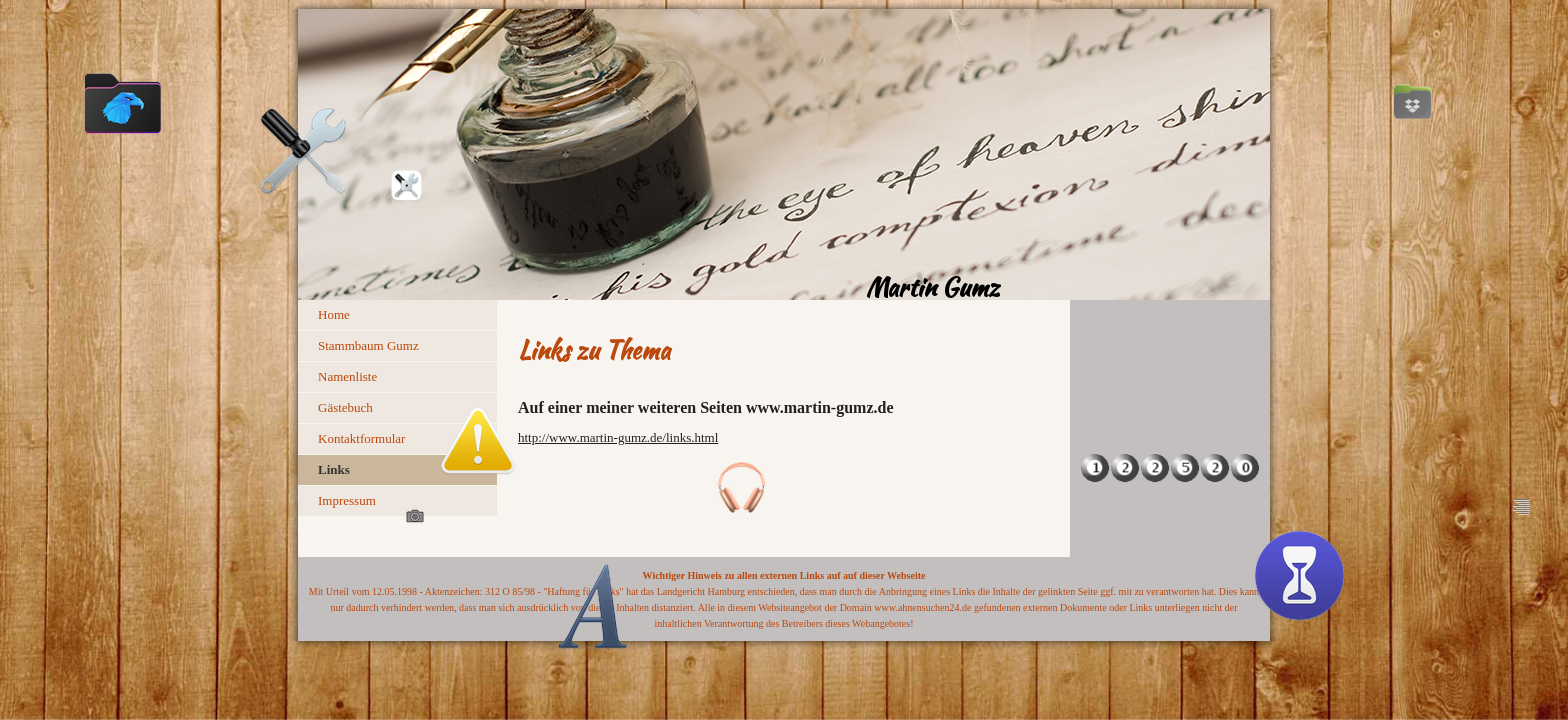  I want to click on view screen time usage and statistics, so click(1299, 575).